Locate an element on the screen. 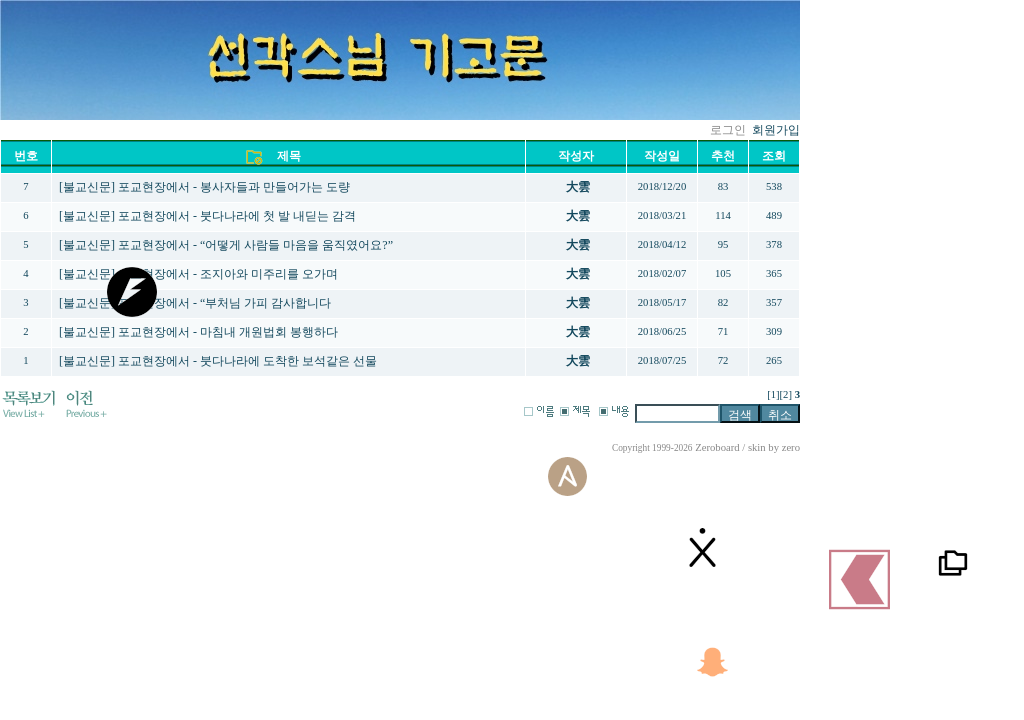 The image size is (1024, 720). browse all folders is located at coordinates (953, 563).